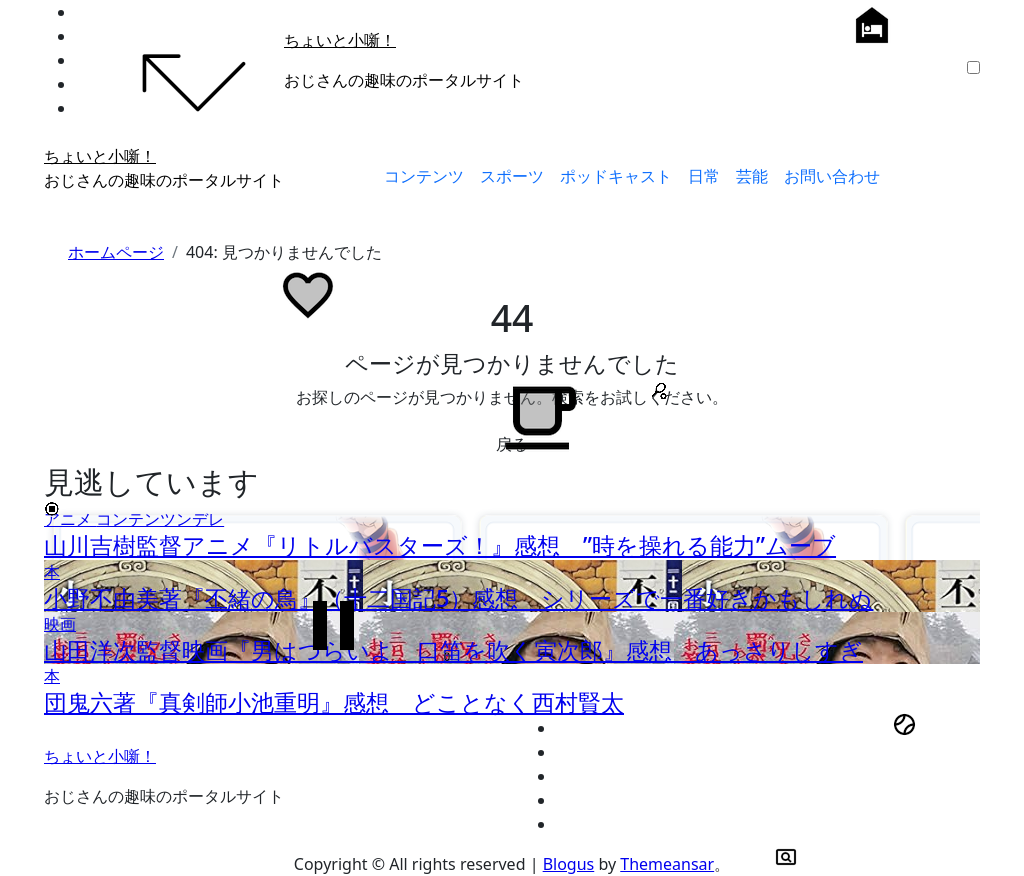 This screenshot has height=876, width=1024. What do you see at coordinates (194, 79) in the screenshot?
I see `go back to previous step` at bounding box center [194, 79].